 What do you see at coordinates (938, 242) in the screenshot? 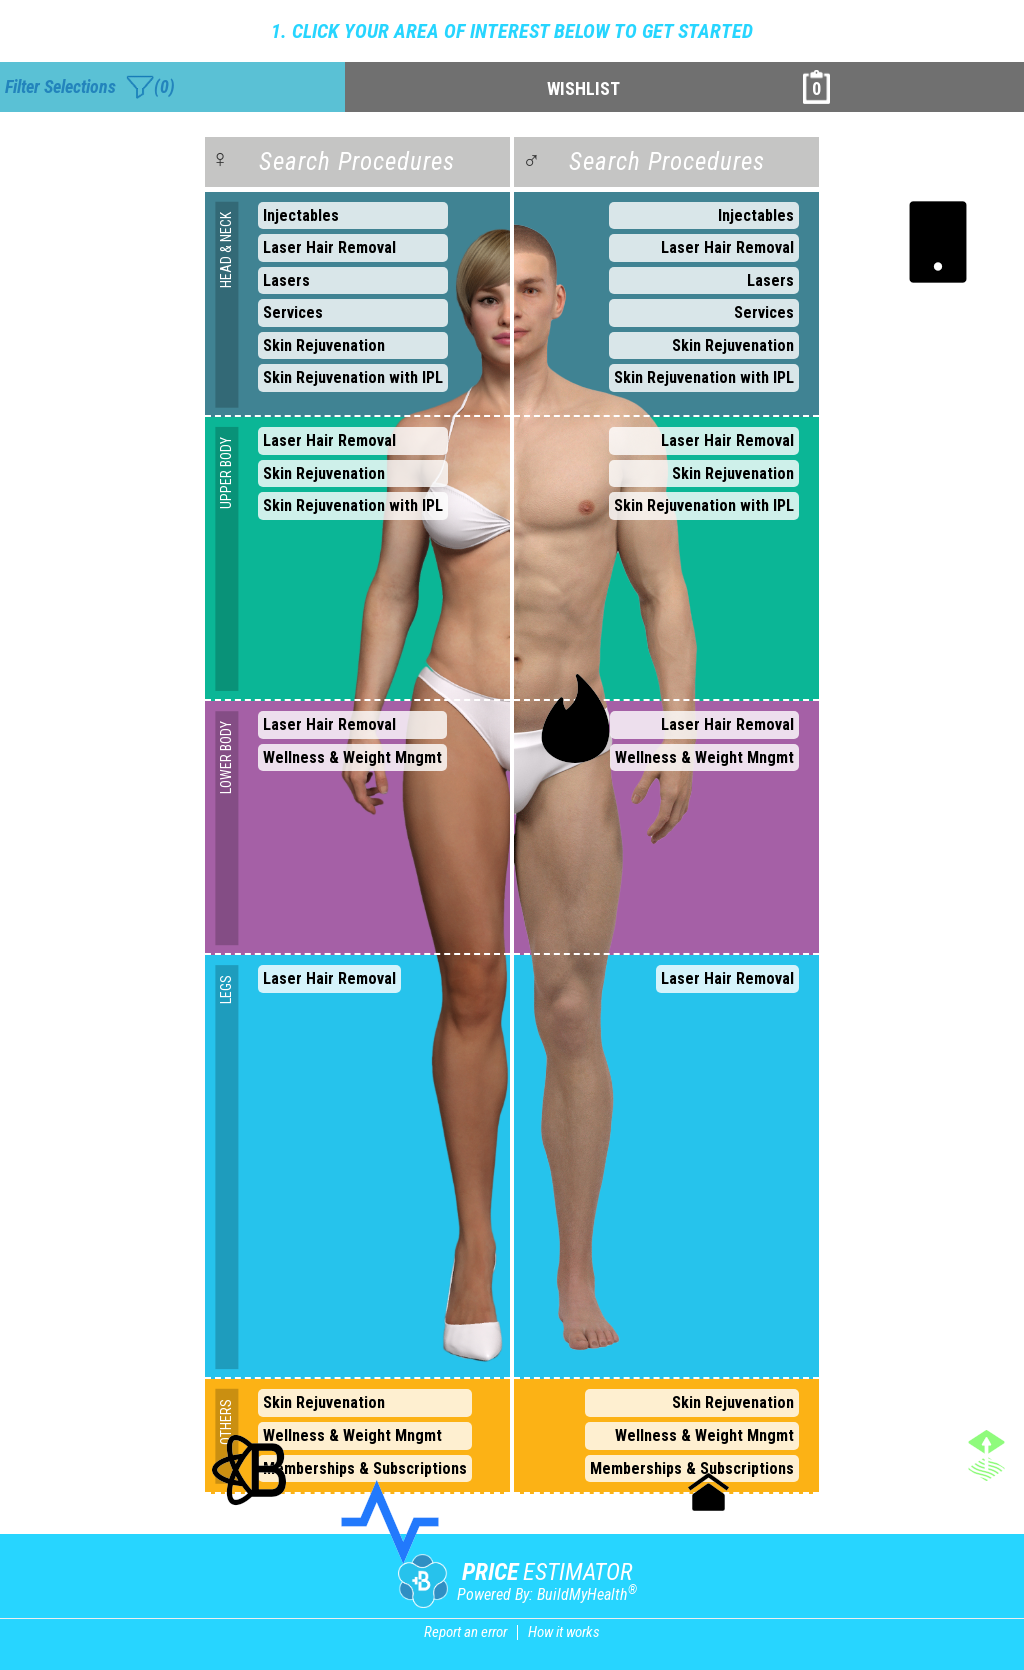
I see `access mobile device settings` at bounding box center [938, 242].